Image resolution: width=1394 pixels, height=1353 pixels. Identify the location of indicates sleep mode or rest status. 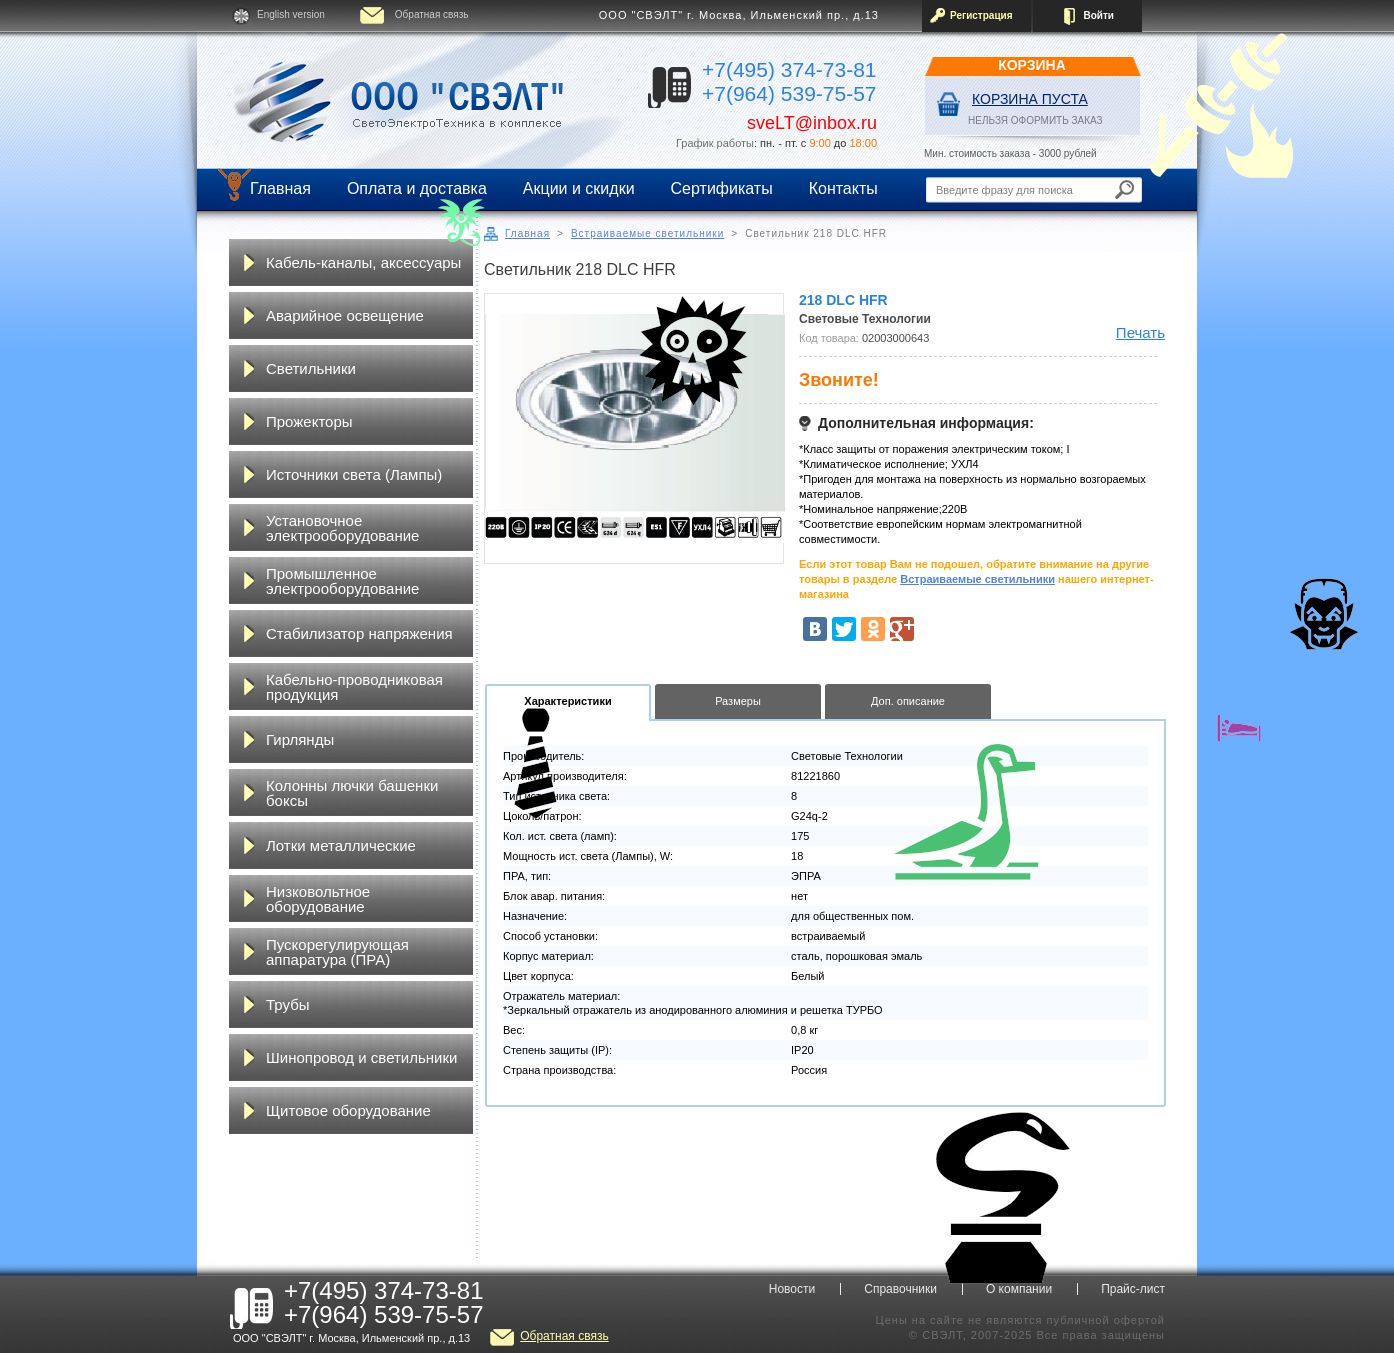
(1239, 723).